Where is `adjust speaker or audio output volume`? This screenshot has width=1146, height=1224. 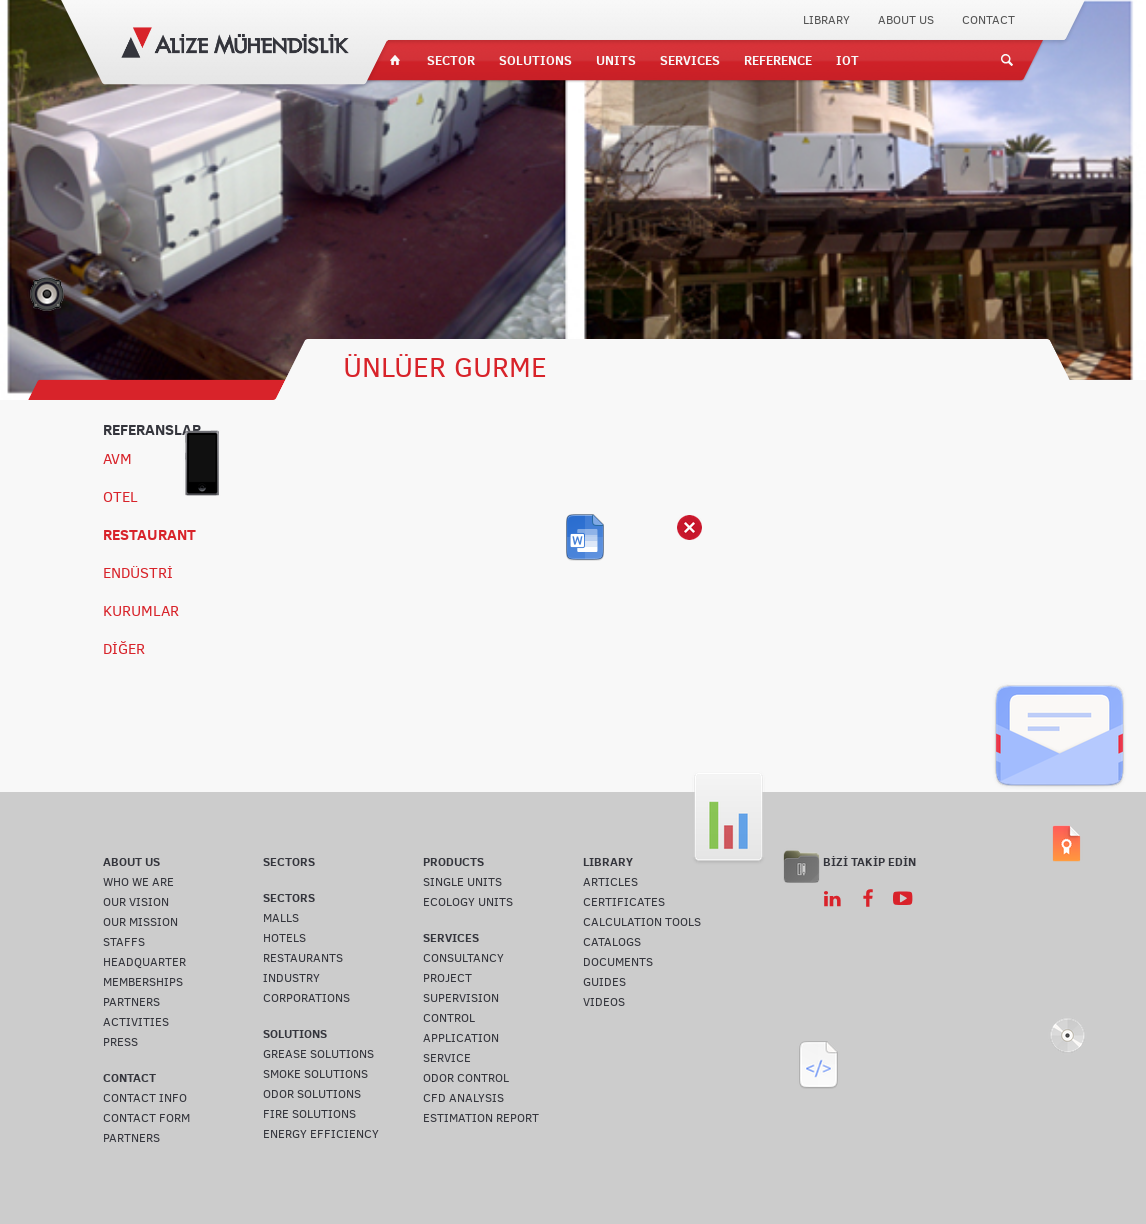
adjust speaker or audio output volume is located at coordinates (47, 294).